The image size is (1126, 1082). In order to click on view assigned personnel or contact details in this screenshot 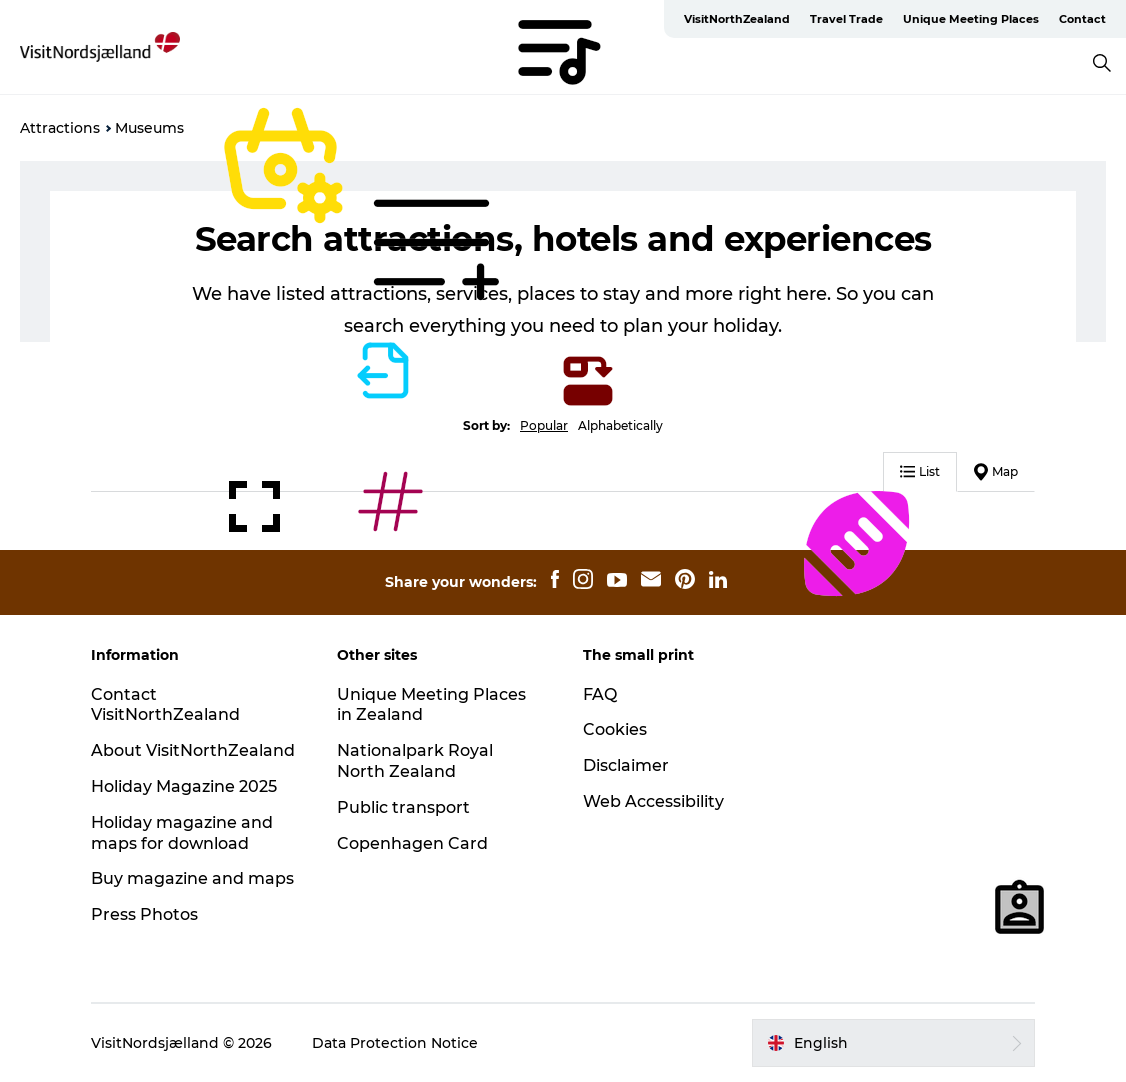, I will do `click(1019, 909)`.